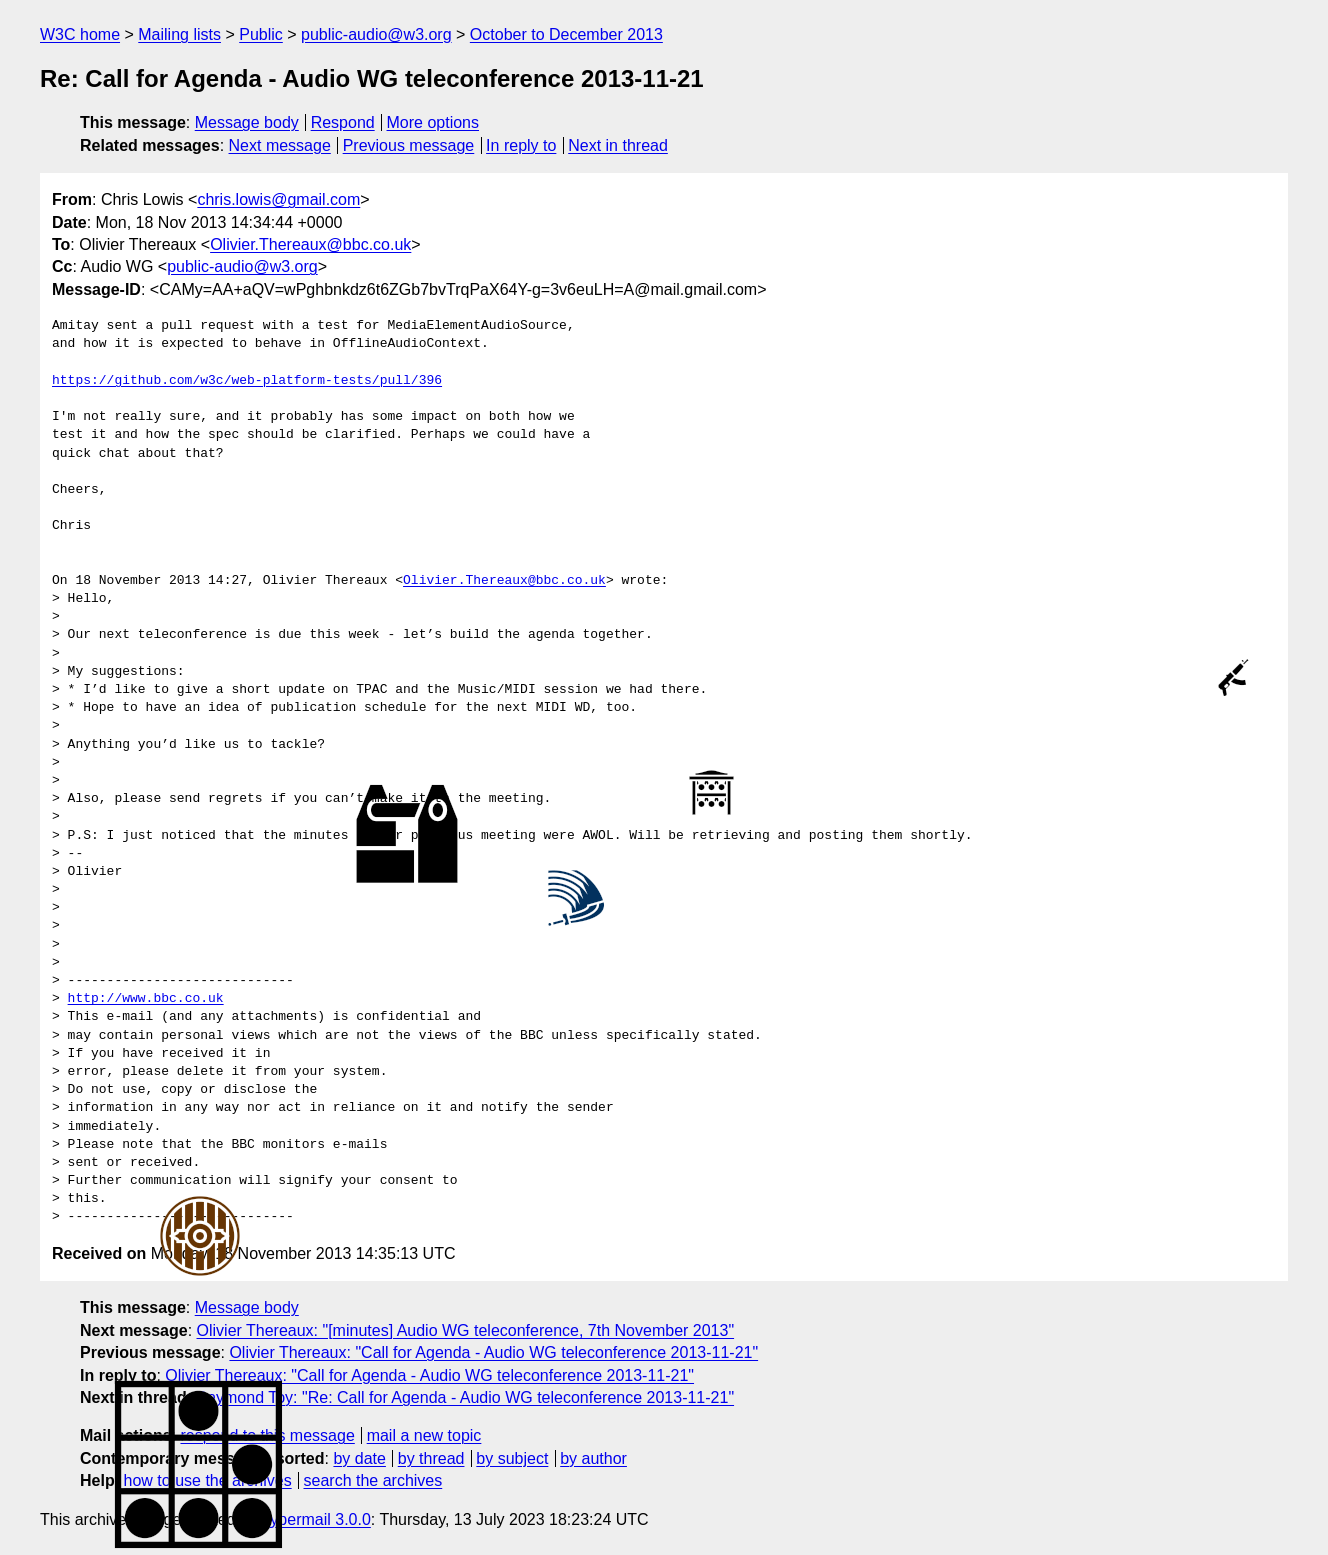 The height and width of the screenshot is (1555, 1328). I want to click on activate blade sweep attack, so click(576, 898).